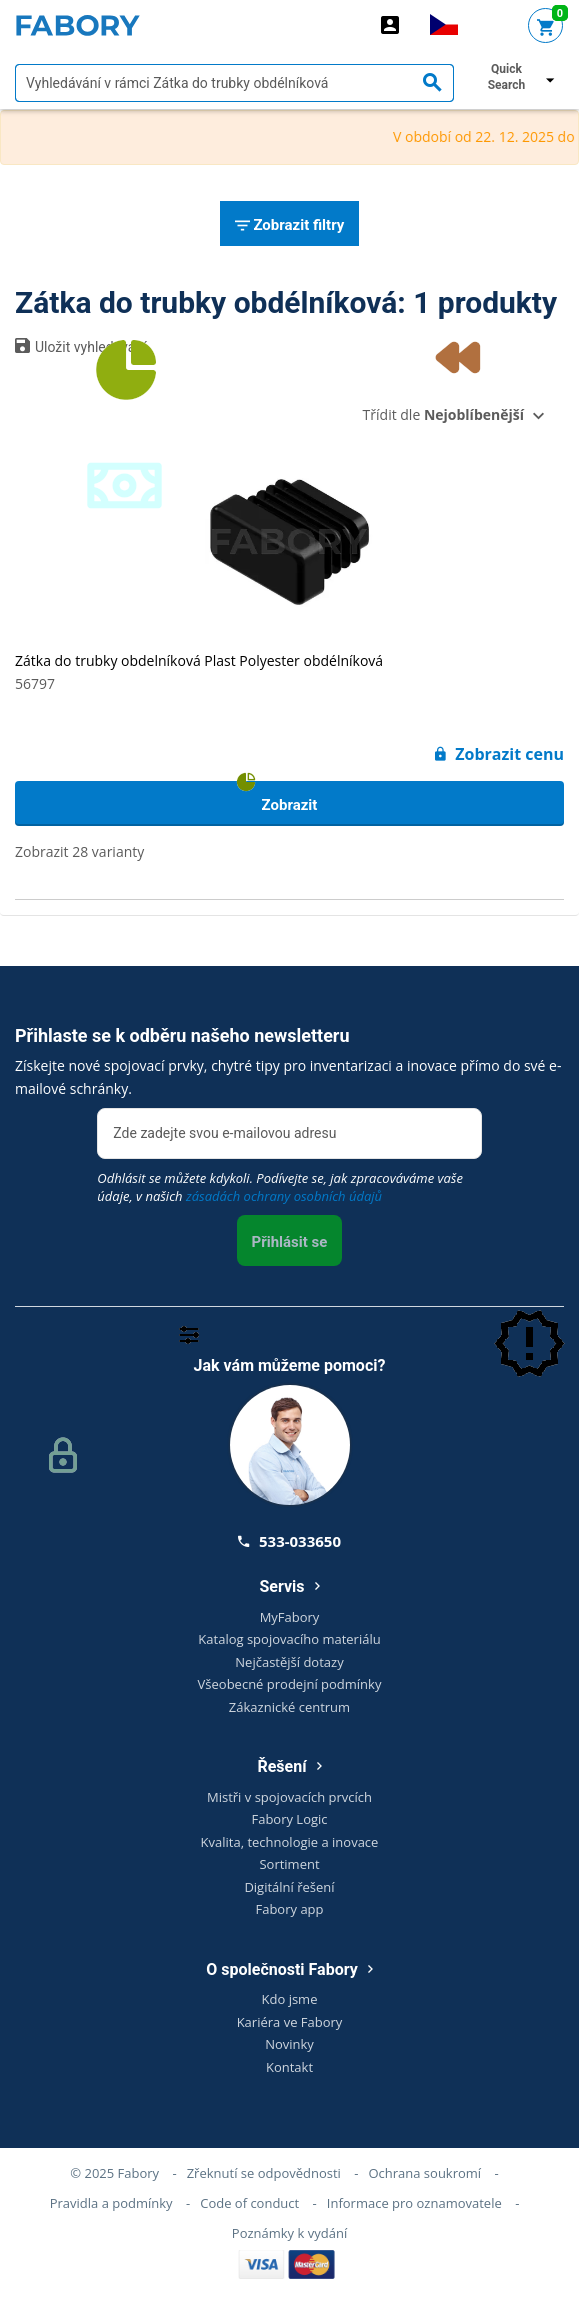 The image size is (579, 2299). What do you see at coordinates (124, 485) in the screenshot?
I see `view account balance or funds` at bounding box center [124, 485].